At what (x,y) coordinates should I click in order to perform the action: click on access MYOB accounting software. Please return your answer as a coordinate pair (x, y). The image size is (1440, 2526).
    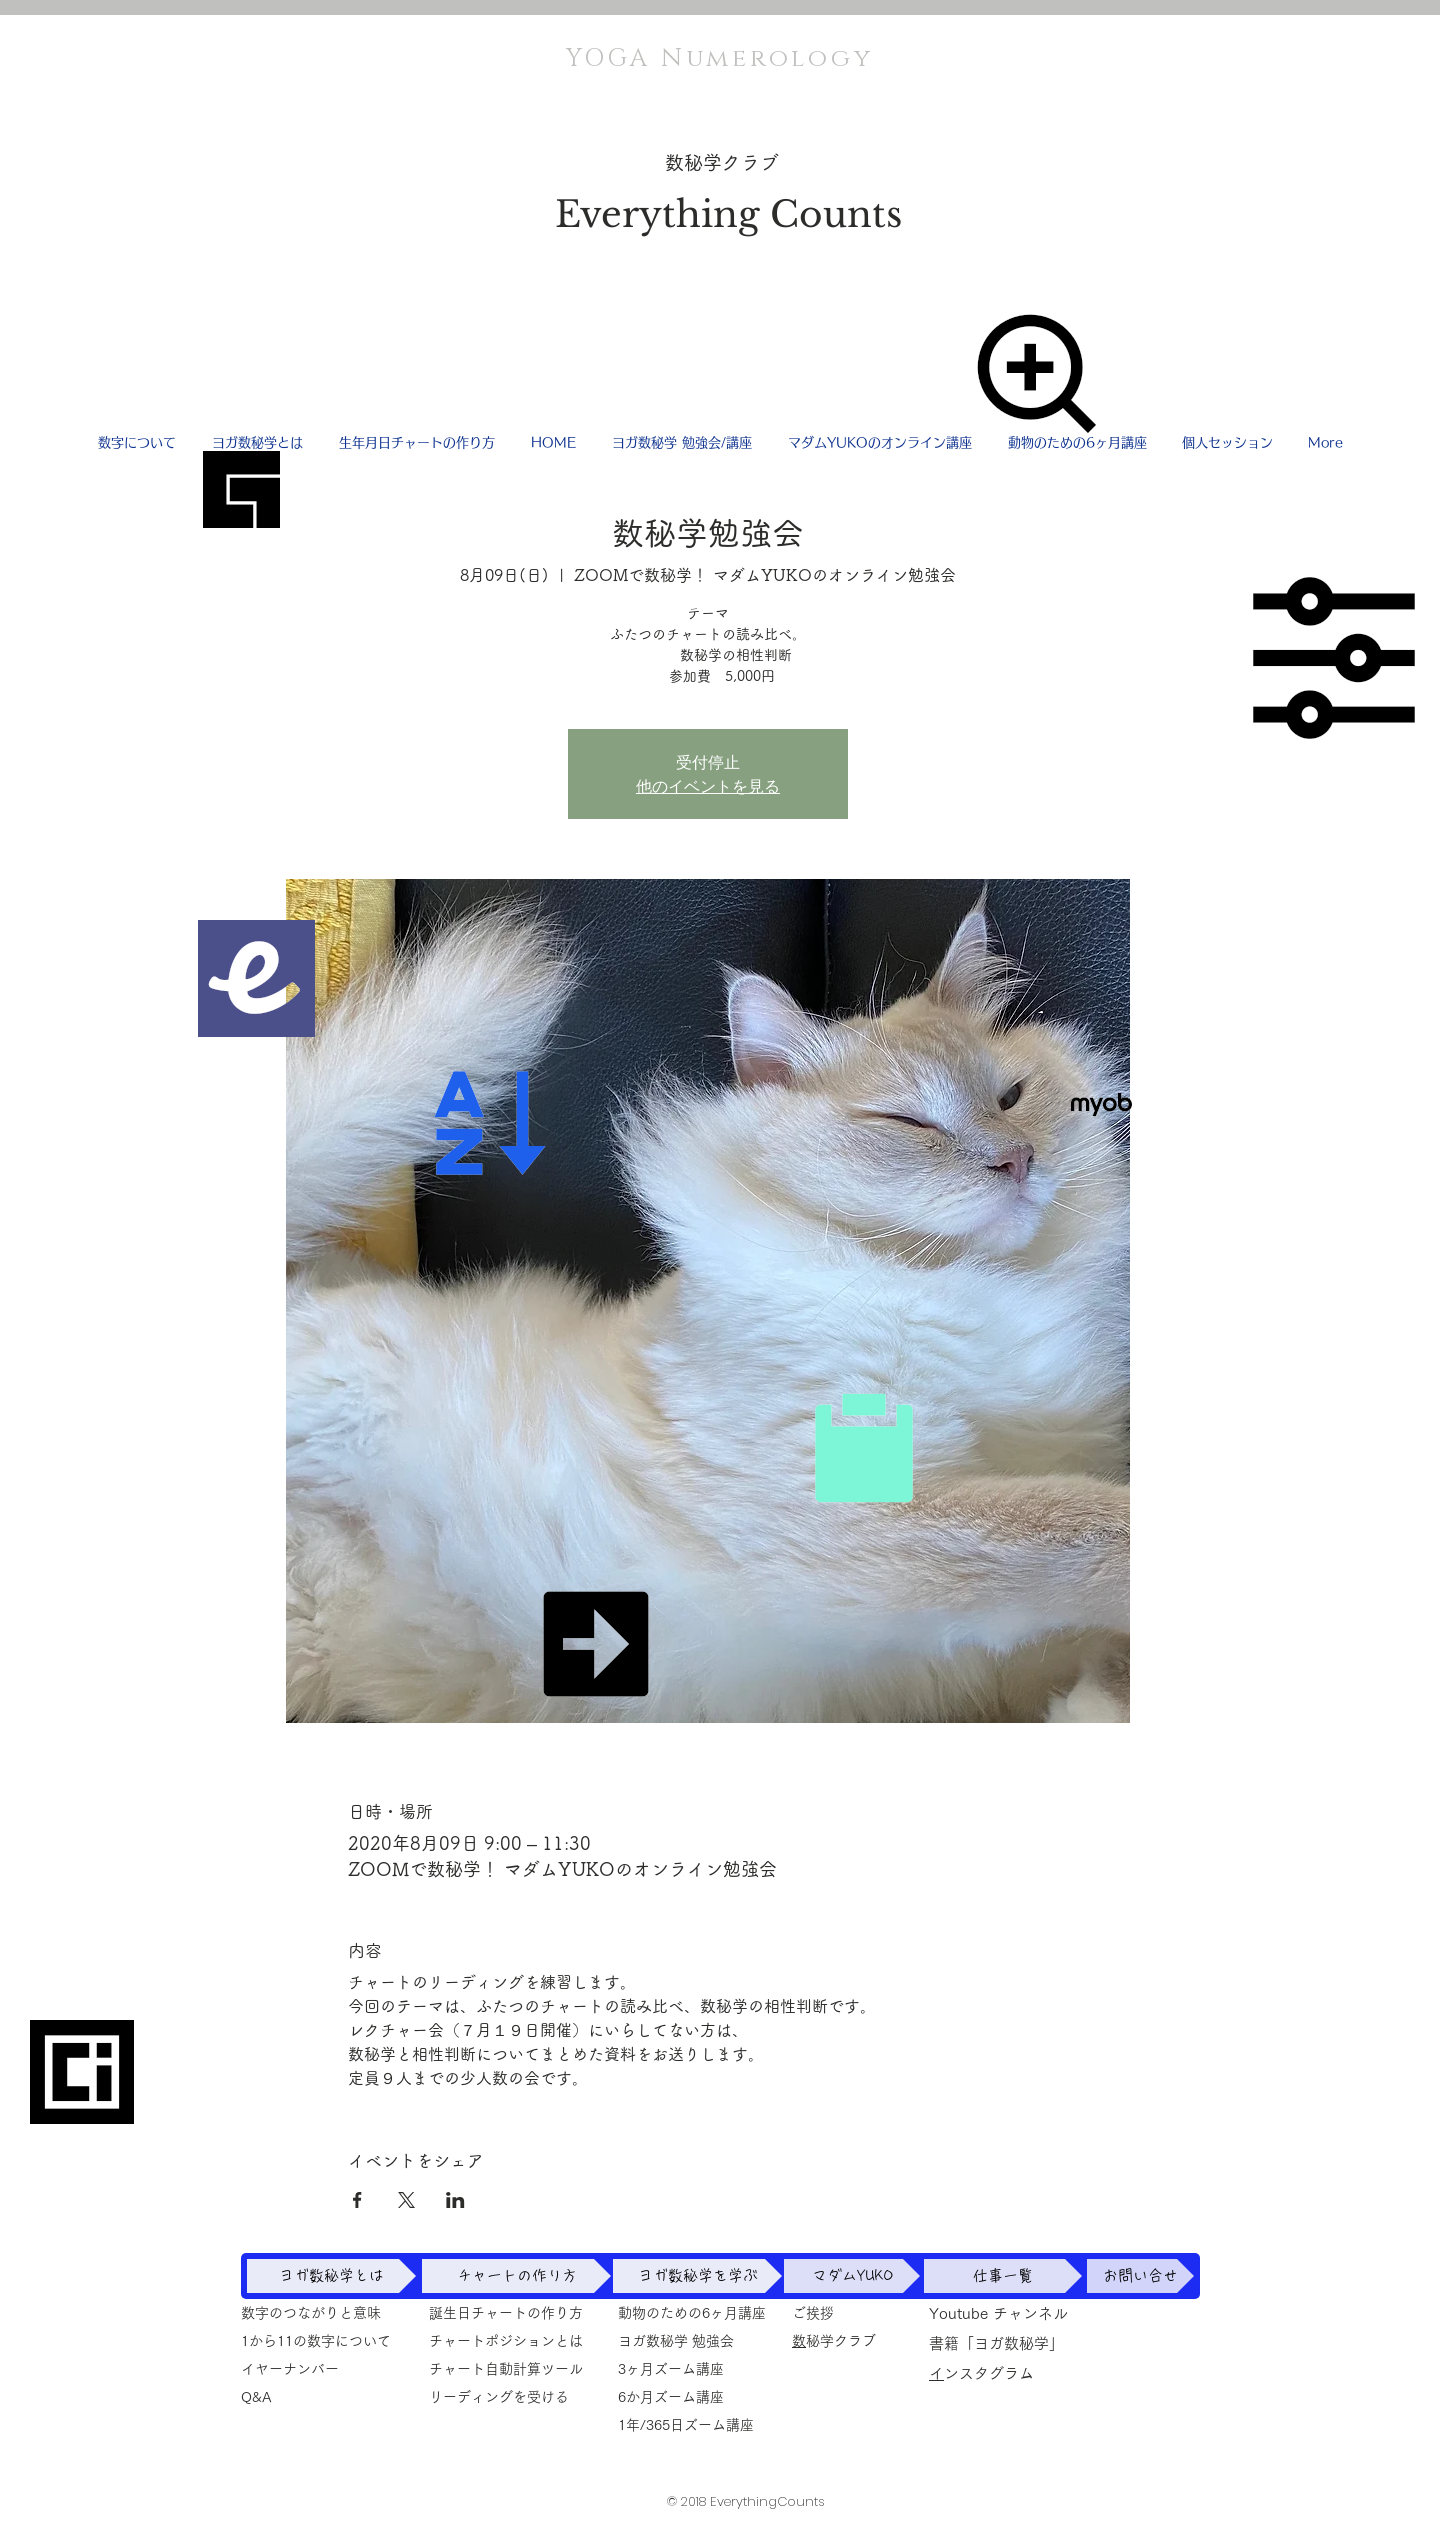
    Looking at the image, I should click on (1101, 1104).